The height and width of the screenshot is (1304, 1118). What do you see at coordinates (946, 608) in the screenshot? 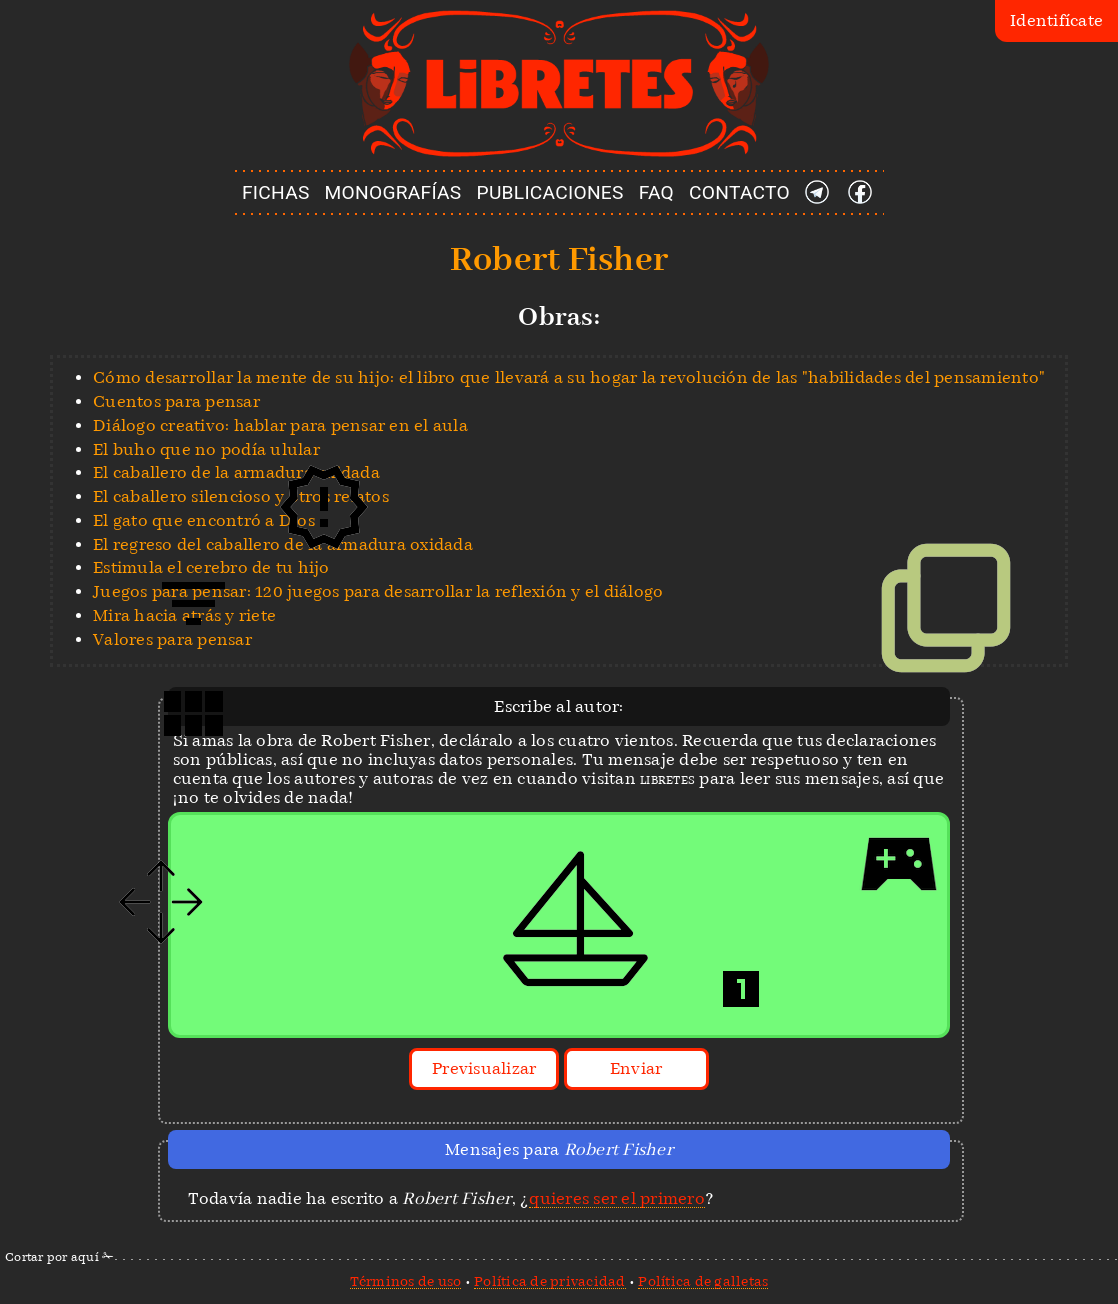
I see `view multiple items or layers` at bounding box center [946, 608].